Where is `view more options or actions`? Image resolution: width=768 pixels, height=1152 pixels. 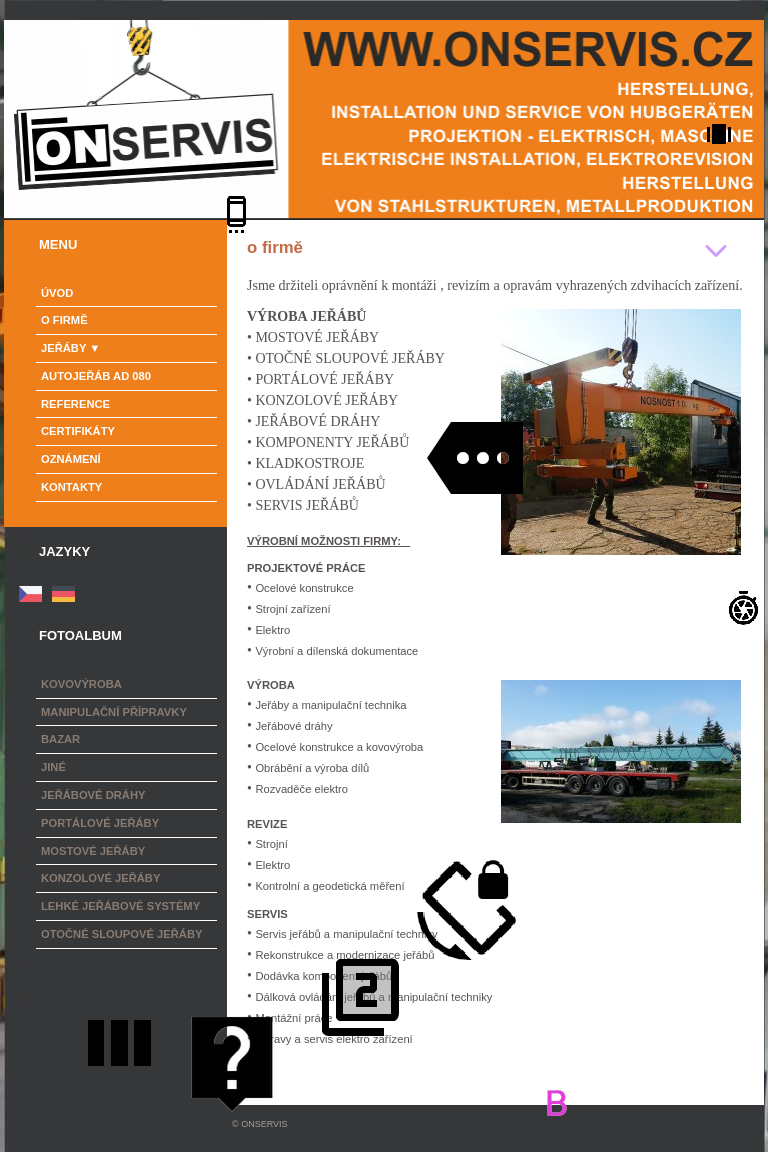
view more options or actions is located at coordinates (475, 458).